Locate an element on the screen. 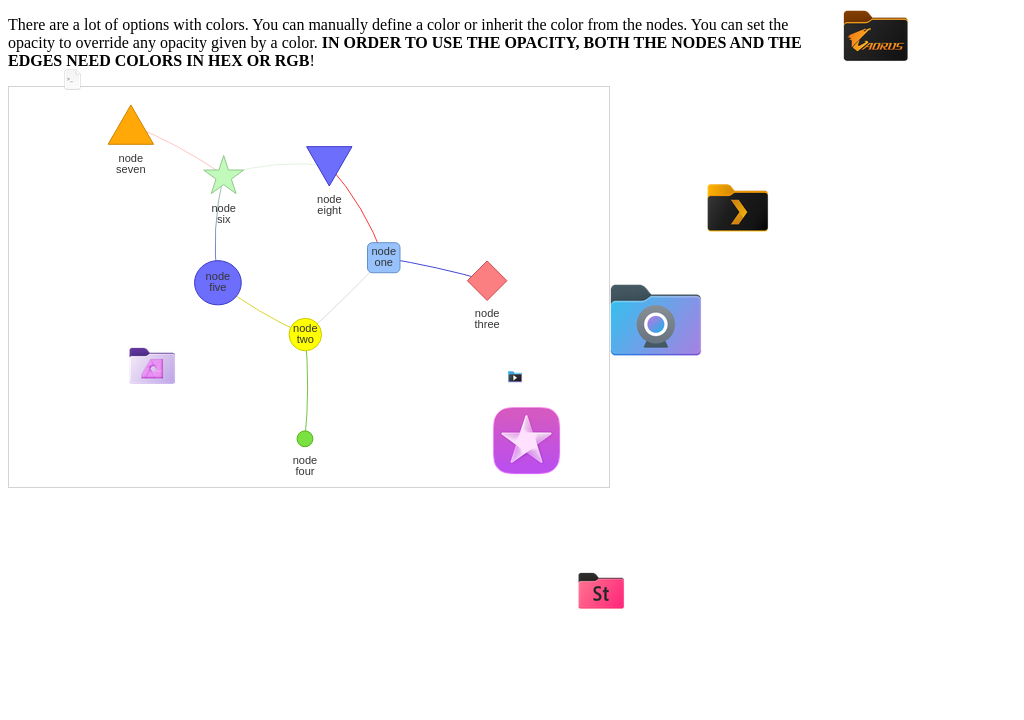 The width and height of the screenshot is (1024, 720). open the iTunes Store app is located at coordinates (526, 440).